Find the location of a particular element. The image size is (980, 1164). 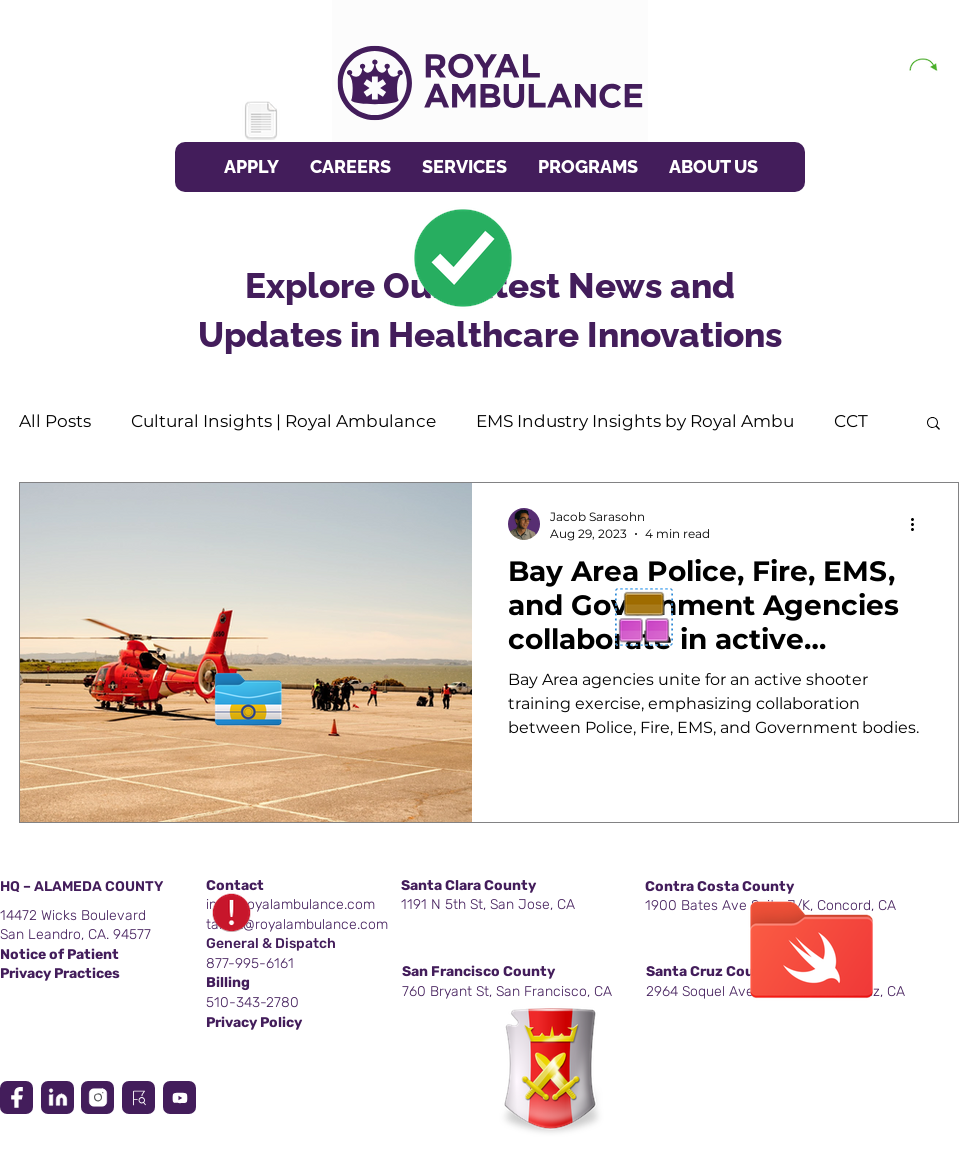

open a text document is located at coordinates (261, 120).